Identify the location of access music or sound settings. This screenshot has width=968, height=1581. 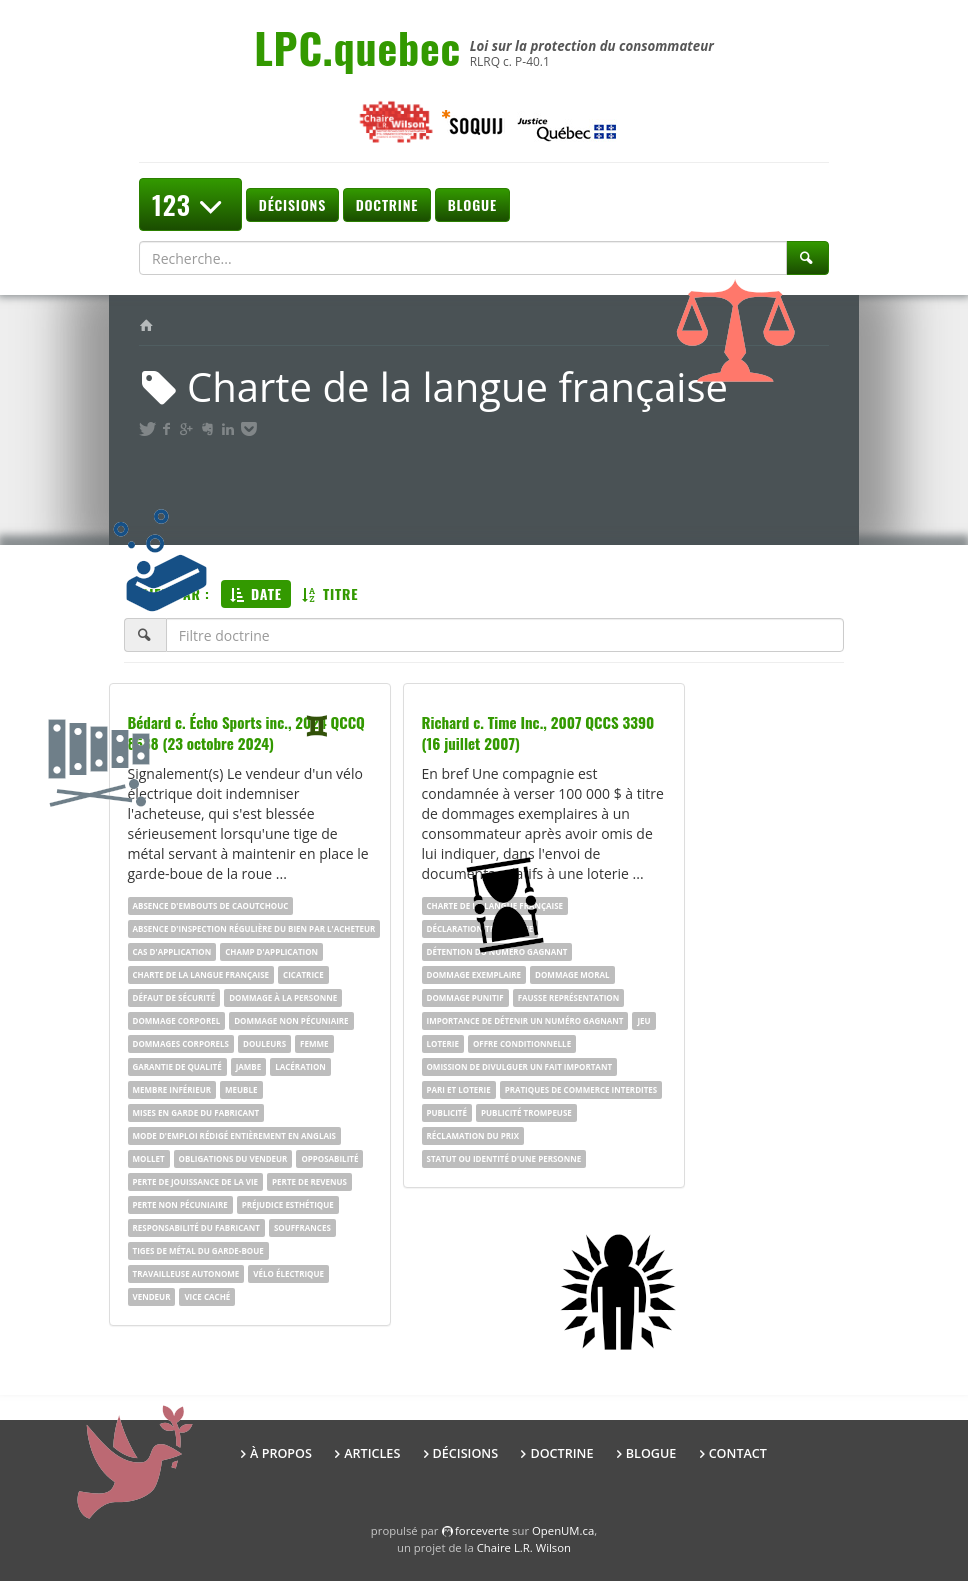
(99, 763).